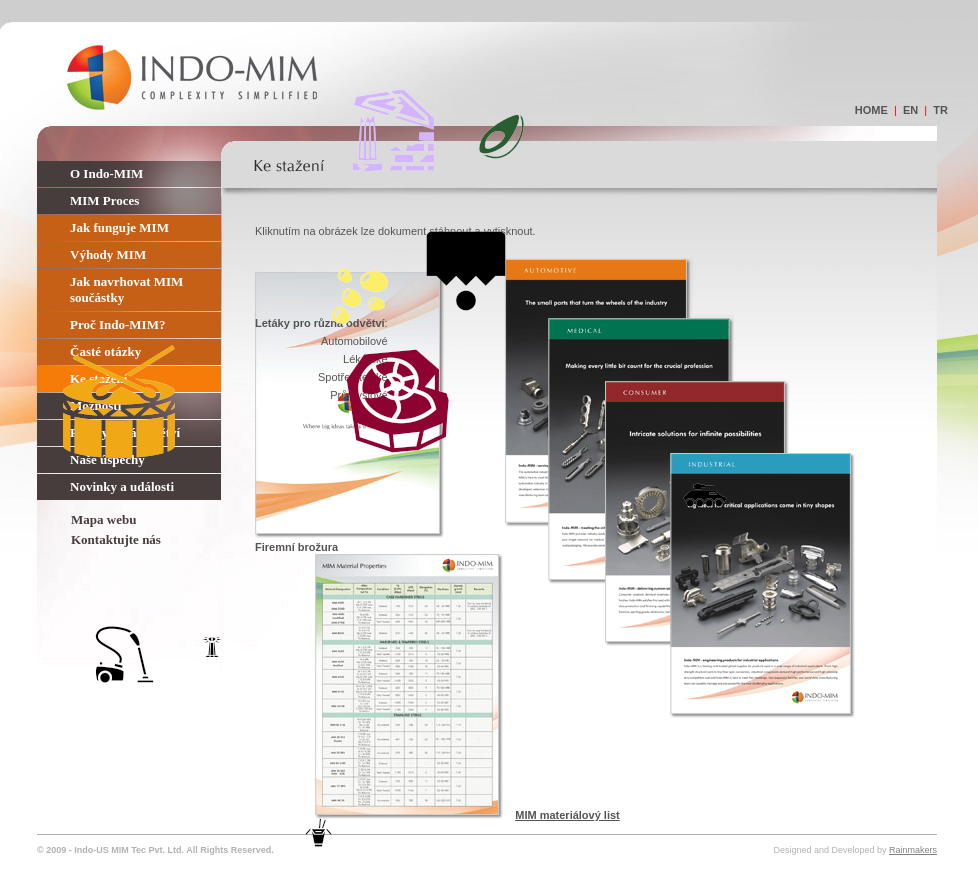 This screenshot has height=875, width=978. I want to click on view fossil collection or inventory, so click(398, 400).